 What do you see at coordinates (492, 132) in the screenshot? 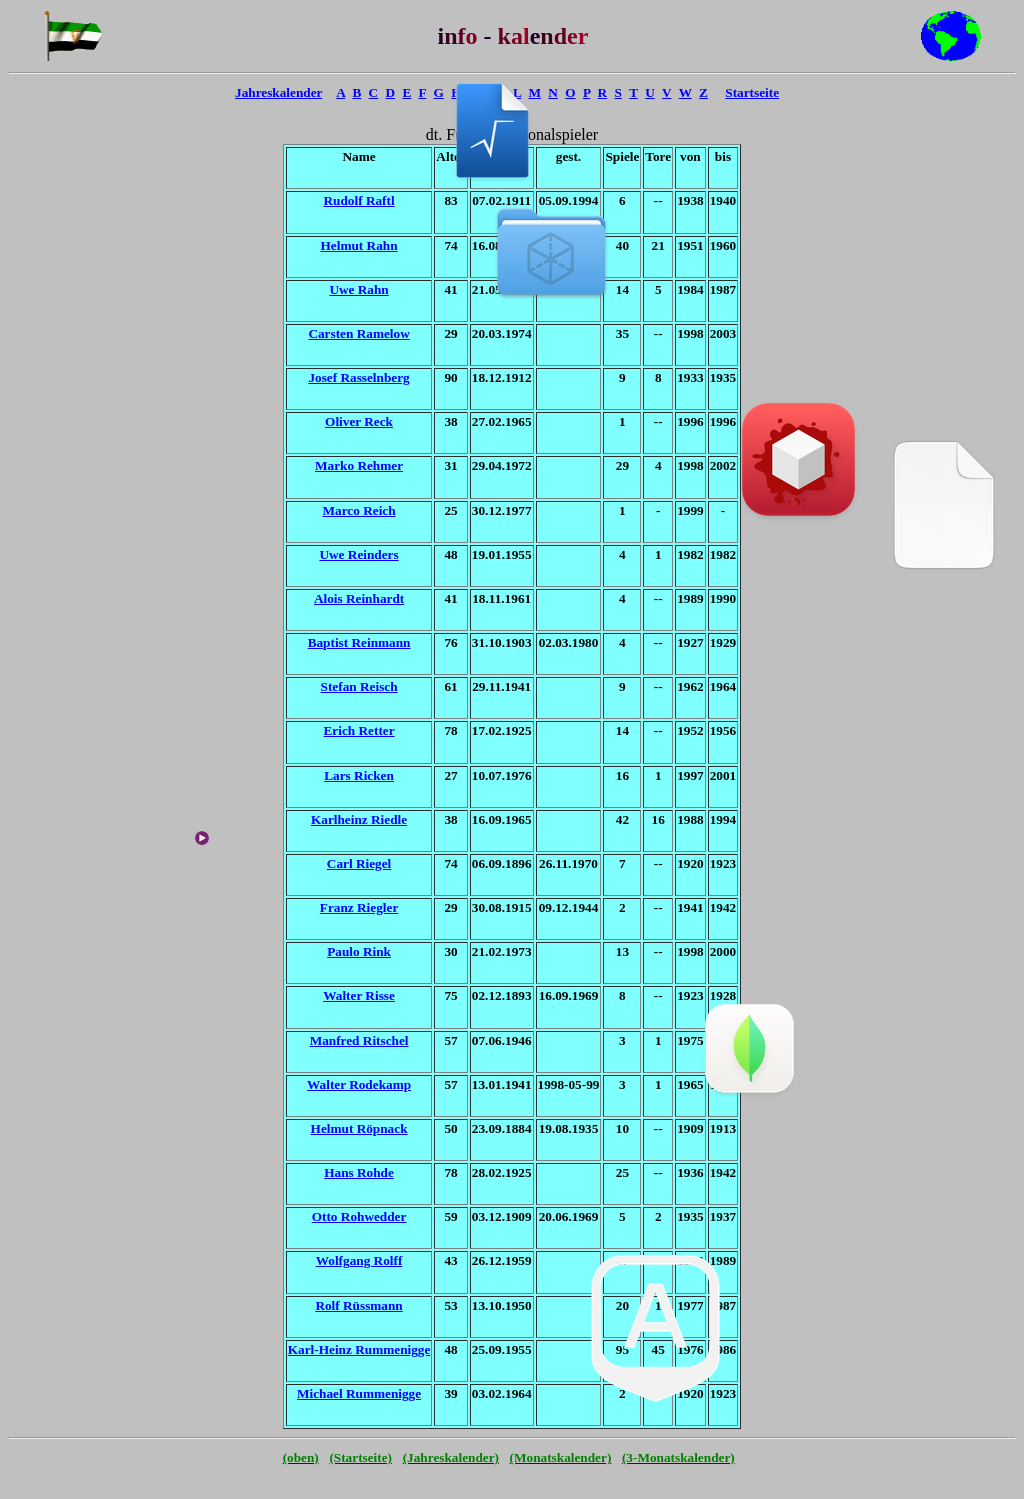
I see `a root data file or scientific dataset document` at bounding box center [492, 132].